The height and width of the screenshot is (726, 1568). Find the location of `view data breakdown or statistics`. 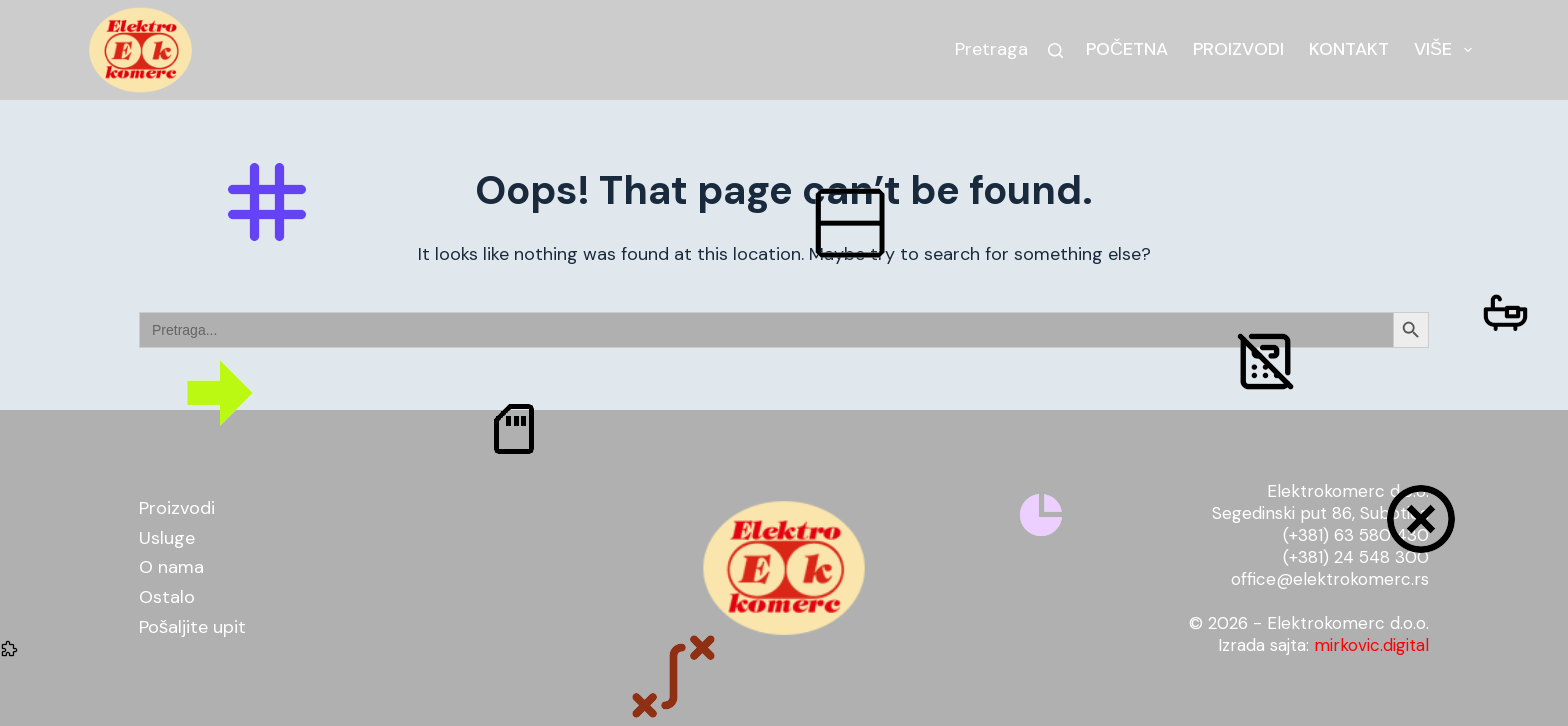

view data breakdown or statistics is located at coordinates (1041, 515).